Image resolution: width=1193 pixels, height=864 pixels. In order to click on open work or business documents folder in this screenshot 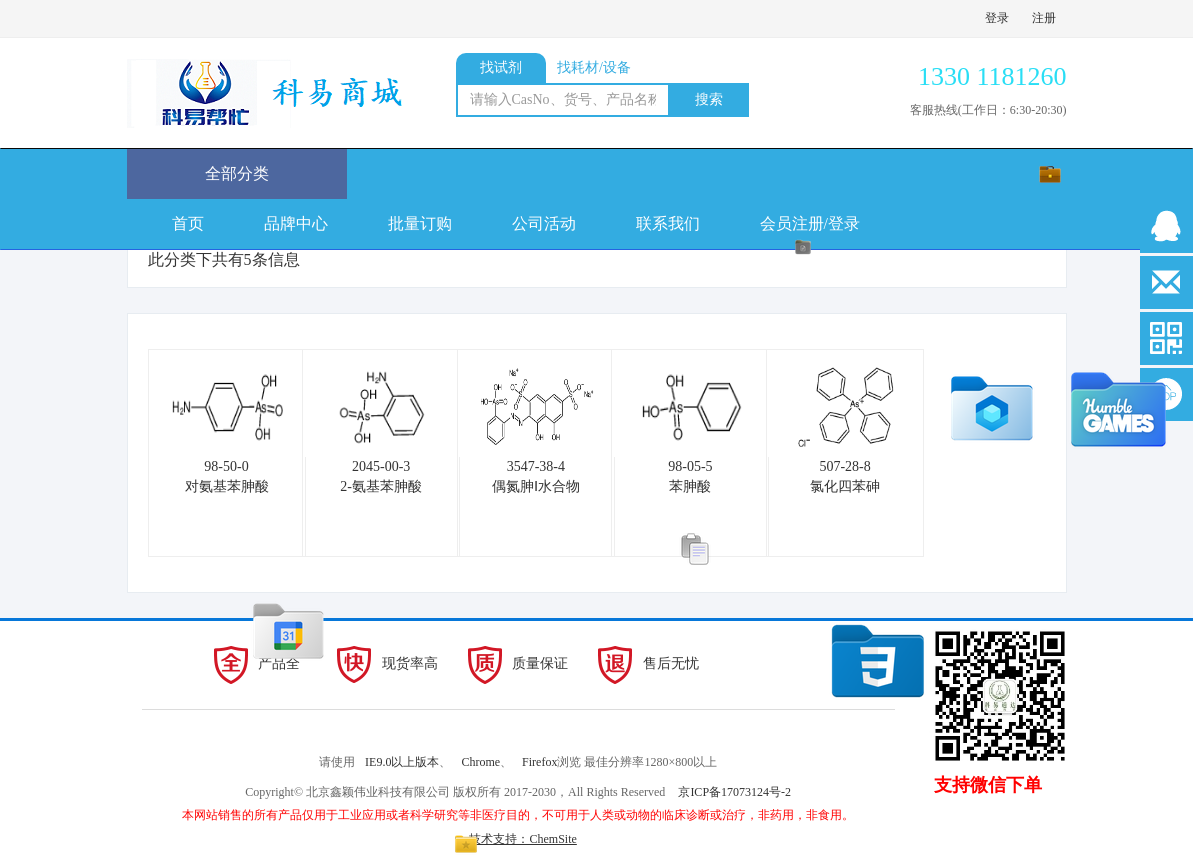, I will do `click(1050, 175)`.